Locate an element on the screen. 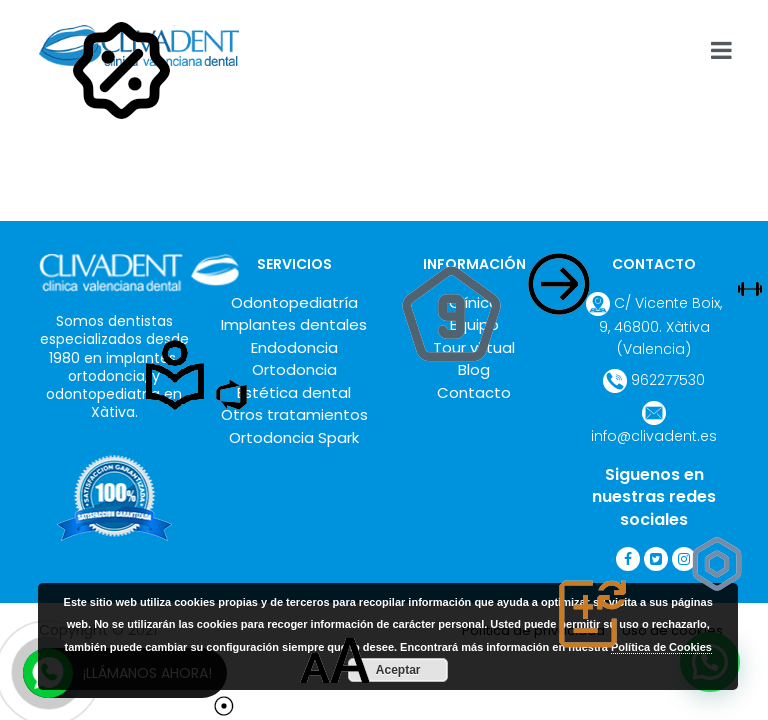 This screenshot has width=768, height=720. access assembly or component management is located at coordinates (717, 564).